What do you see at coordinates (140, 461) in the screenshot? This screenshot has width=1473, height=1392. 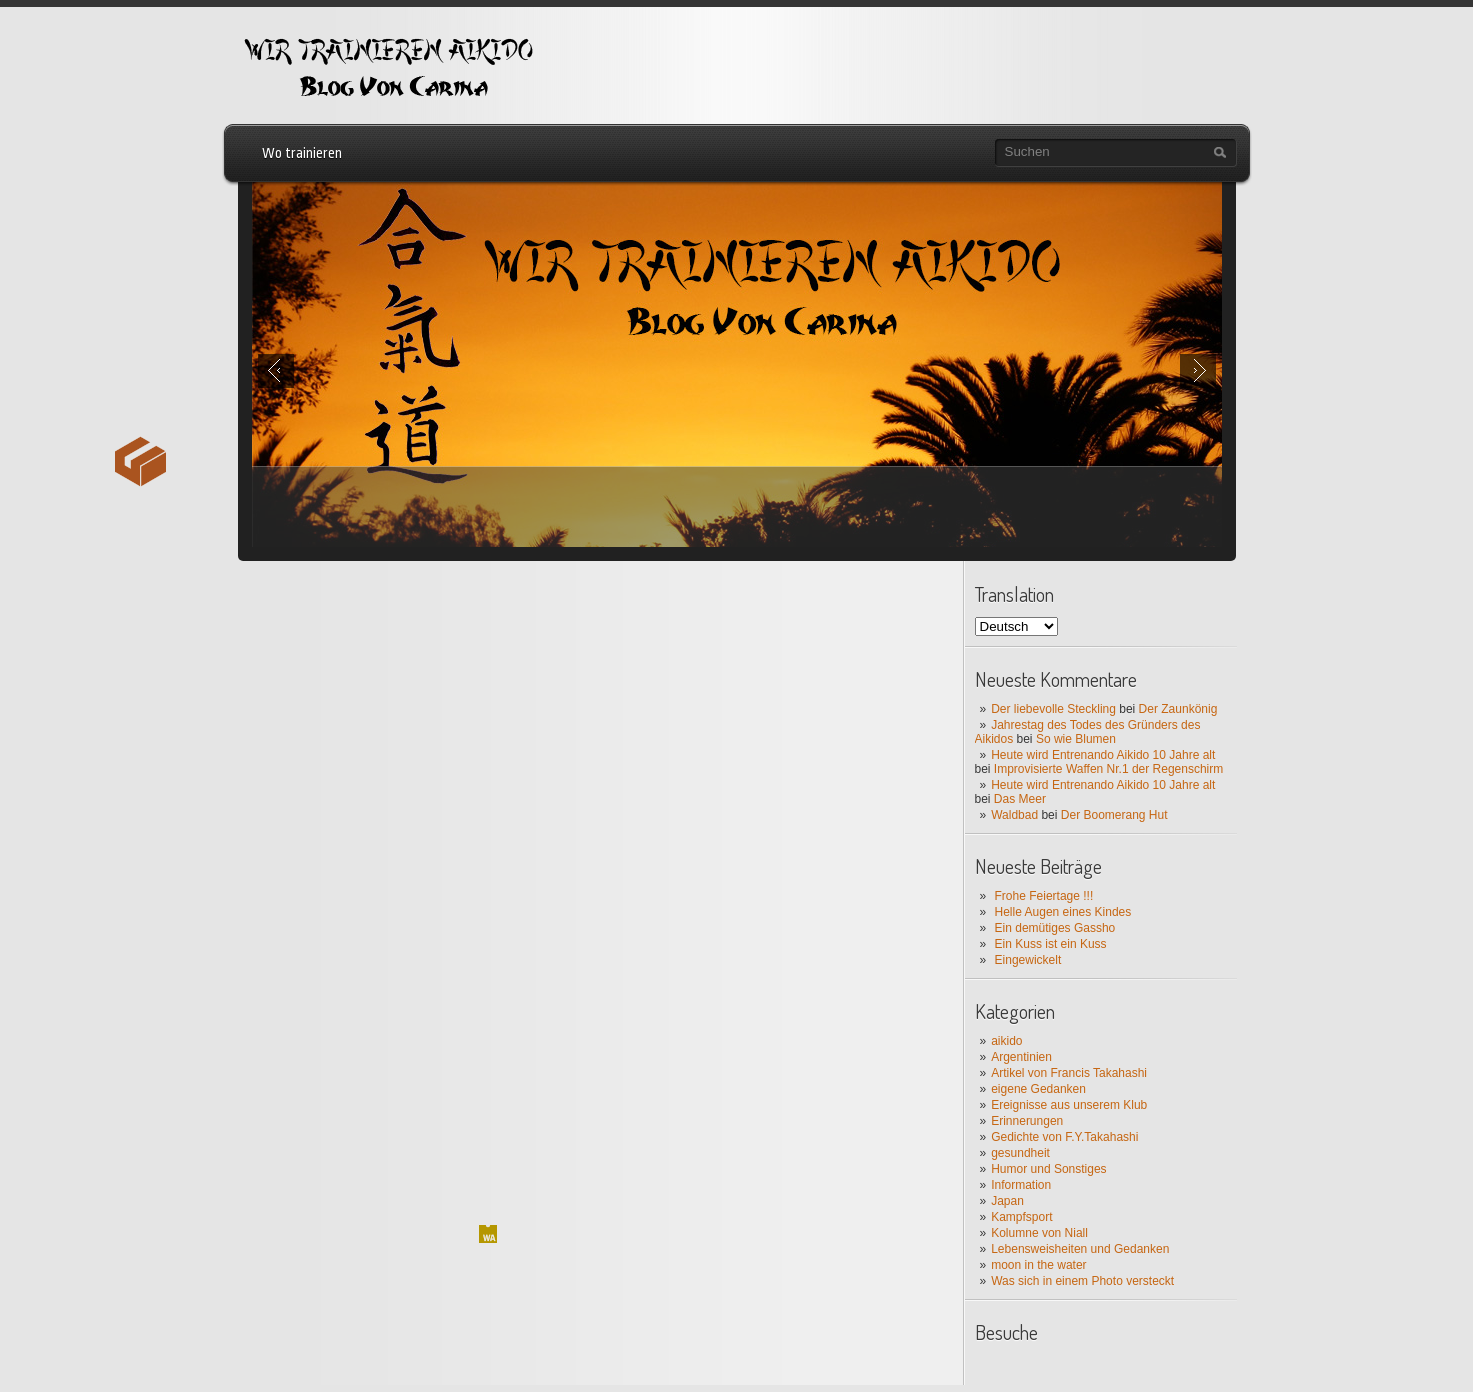 I see `git large file storage logo` at bounding box center [140, 461].